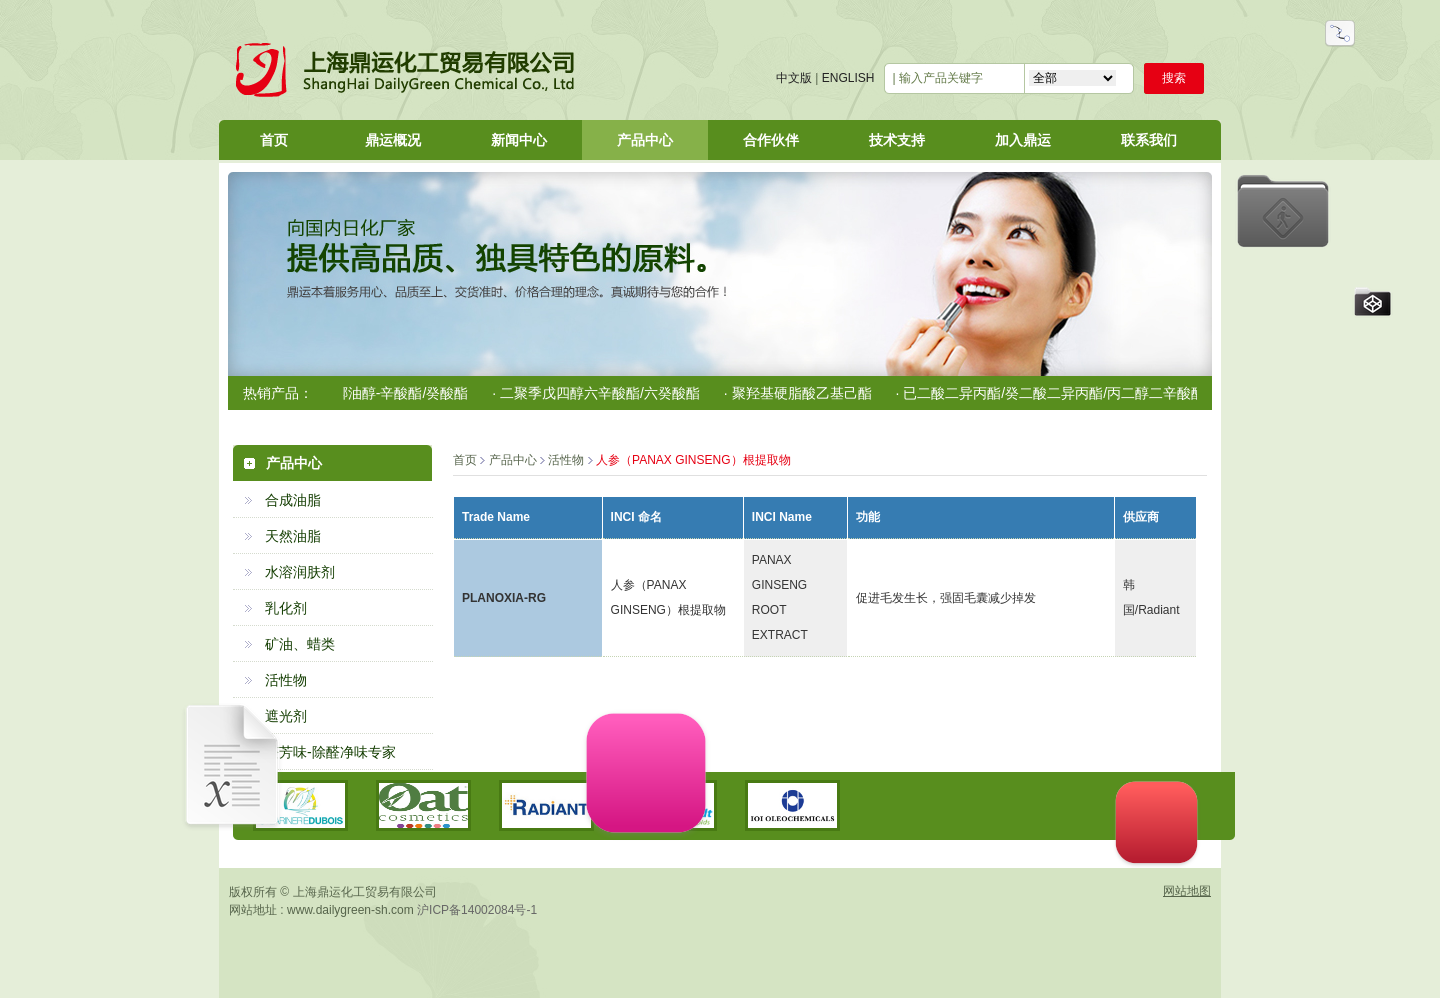 This screenshot has height=998, width=1440. Describe the element at coordinates (1156, 822) in the screenshot. I see `blank app icon template for customization` at that location.